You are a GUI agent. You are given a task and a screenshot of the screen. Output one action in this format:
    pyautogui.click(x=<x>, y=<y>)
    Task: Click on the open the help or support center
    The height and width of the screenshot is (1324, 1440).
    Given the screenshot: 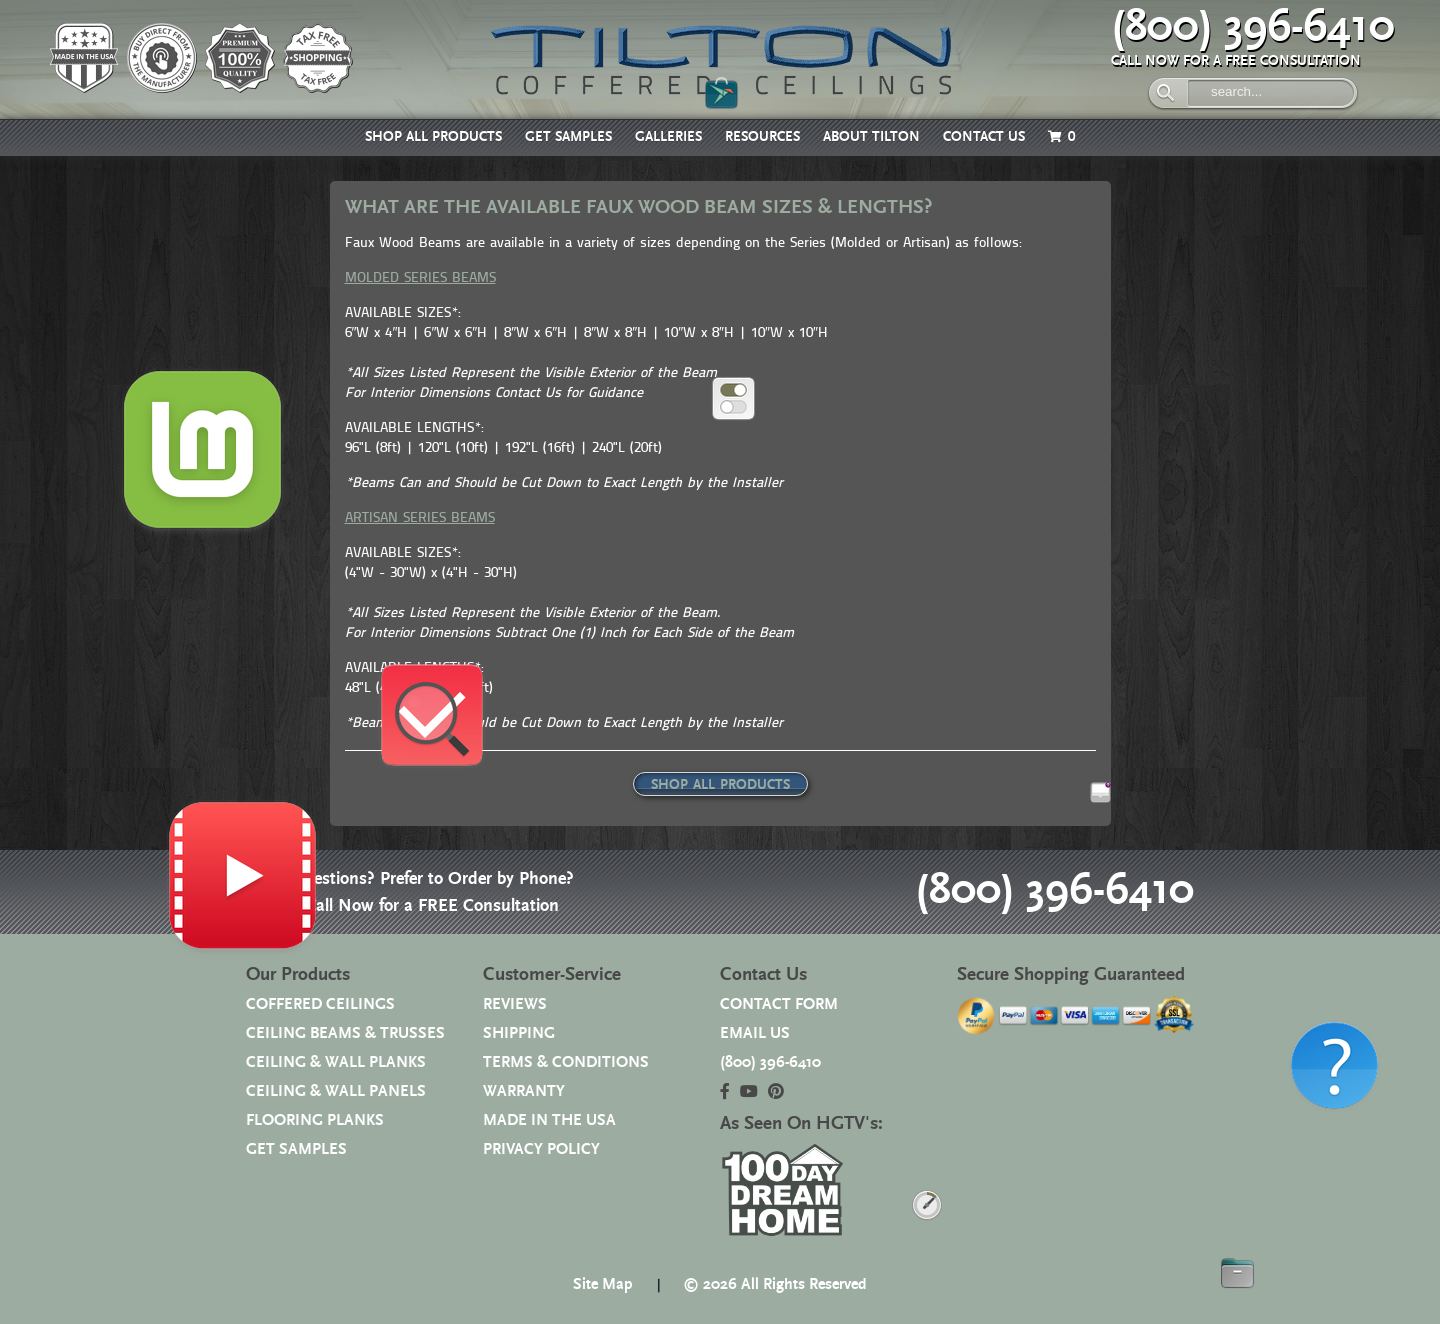 What is the action you would take?
    pyautogui.click(x=1334, y=1065)
    